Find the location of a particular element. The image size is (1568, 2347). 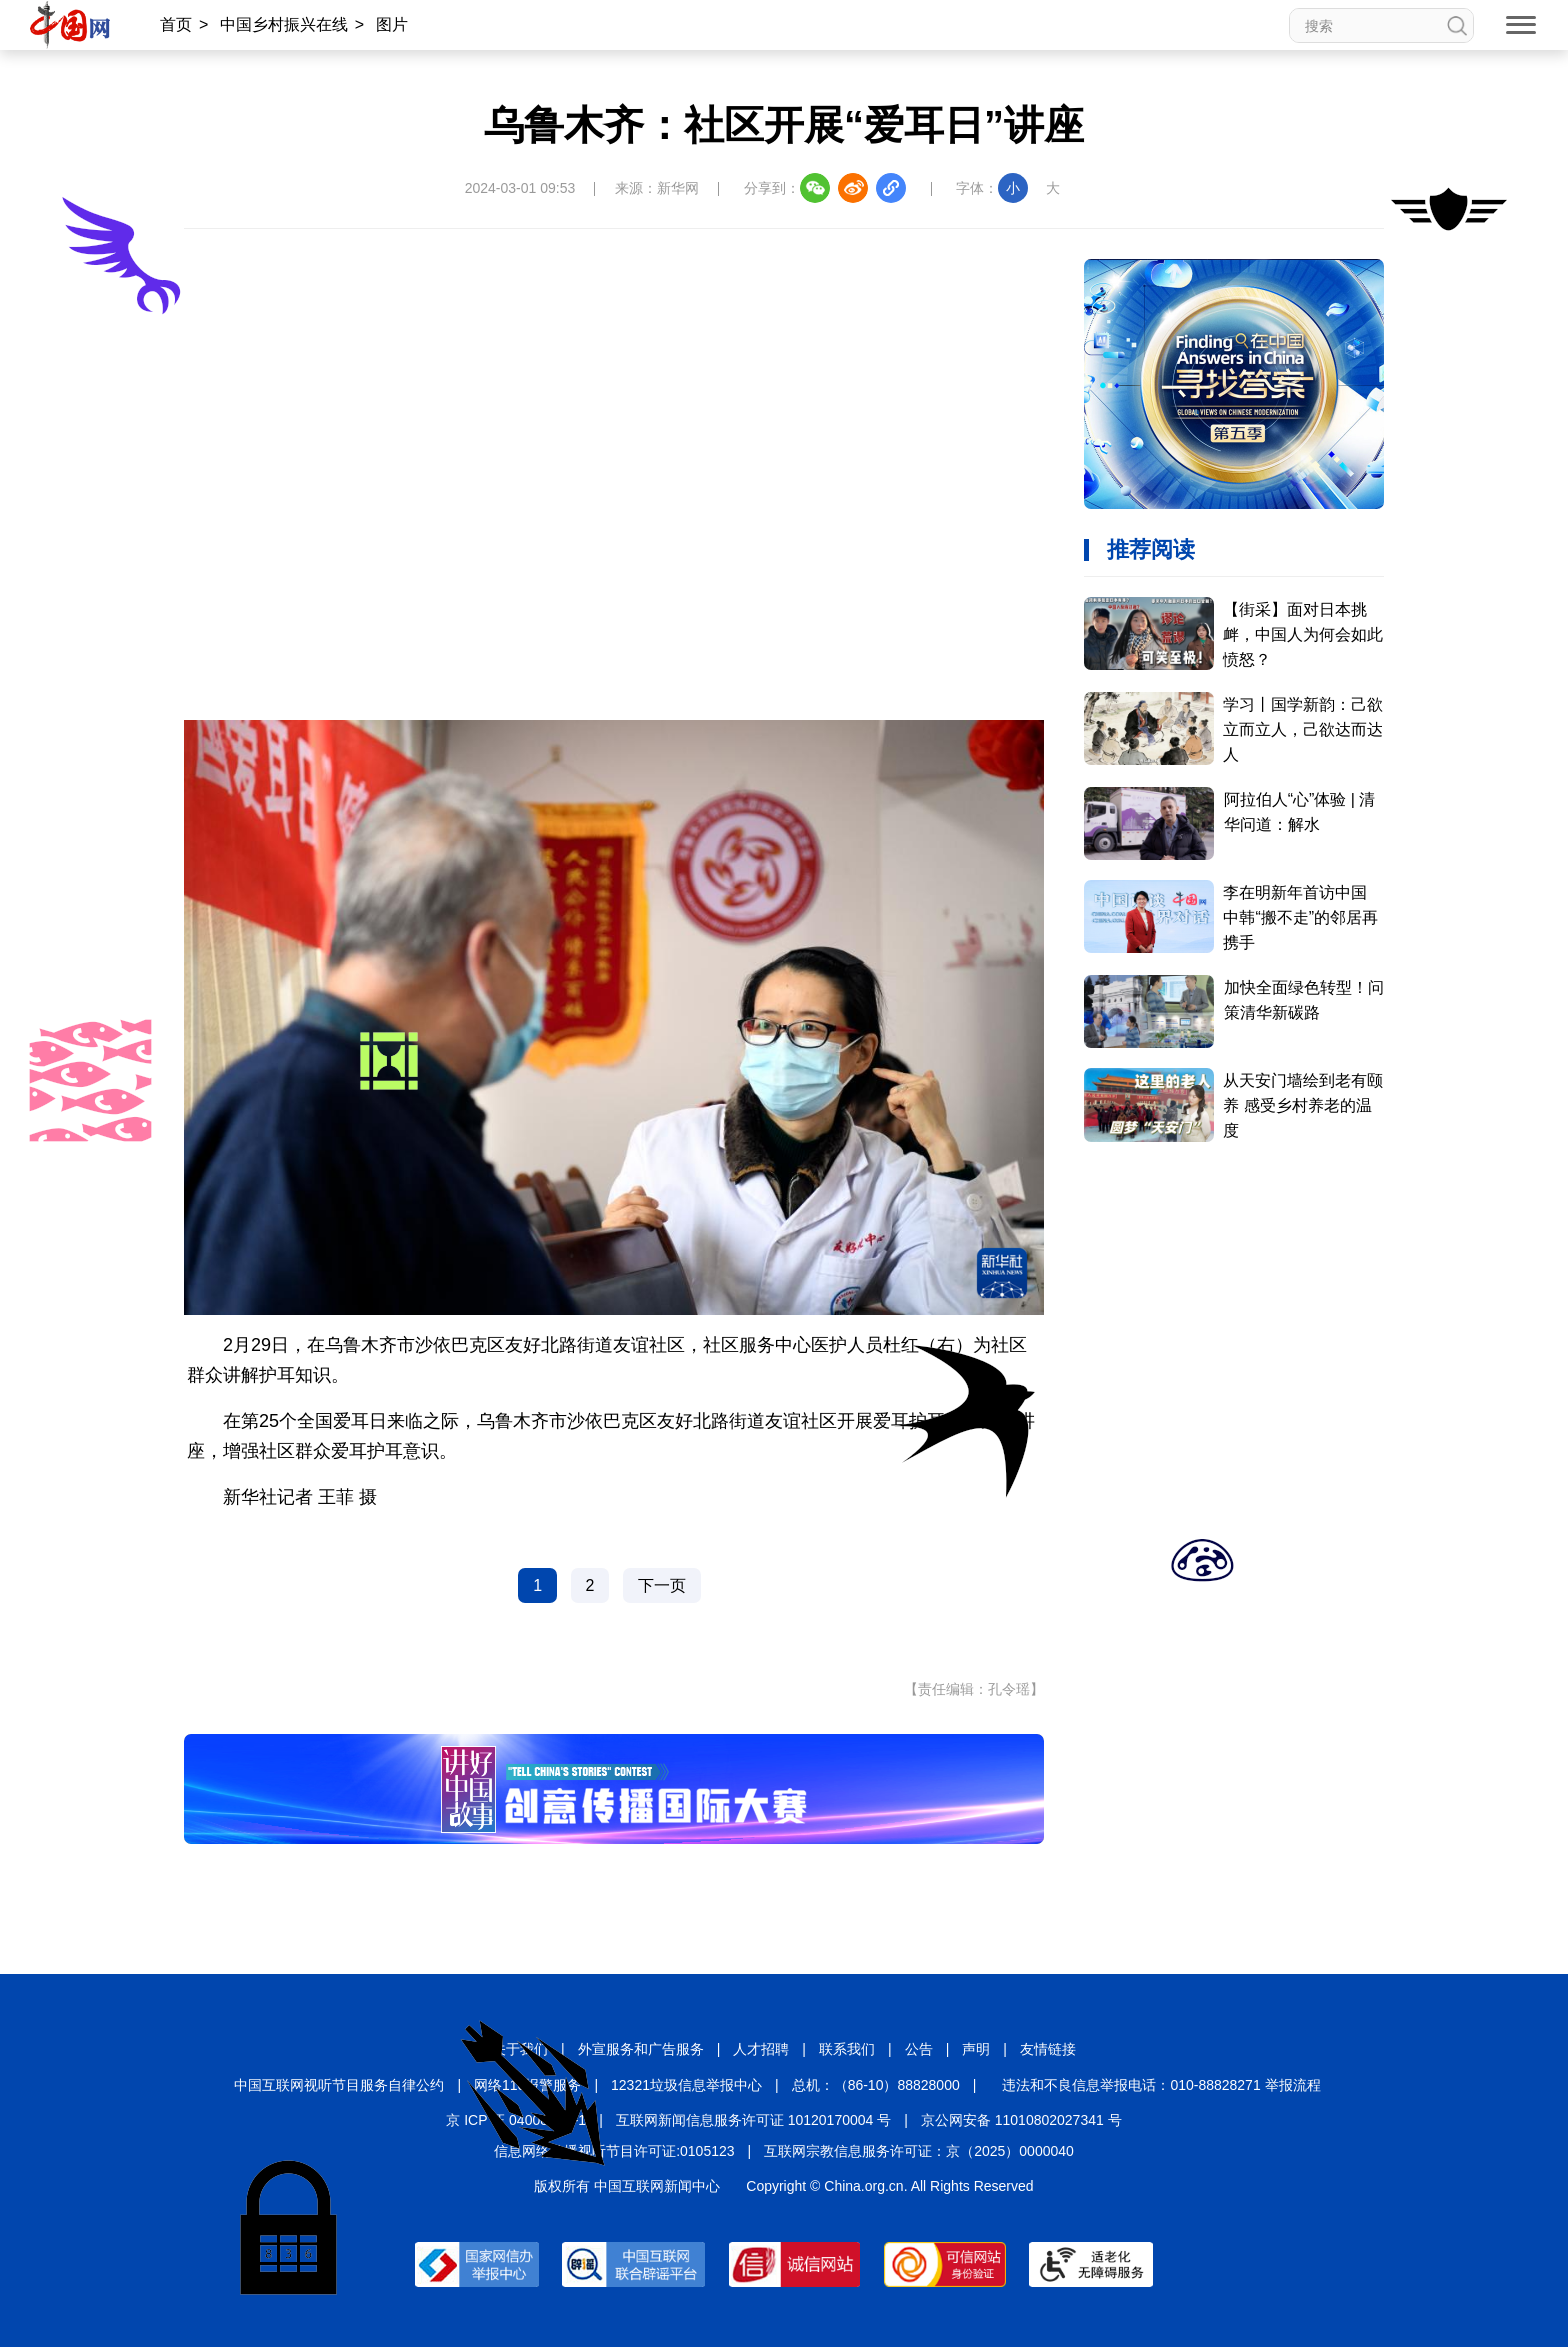

swallow bird icon for nature or wildlife category is located at coordinates (964, 1421).